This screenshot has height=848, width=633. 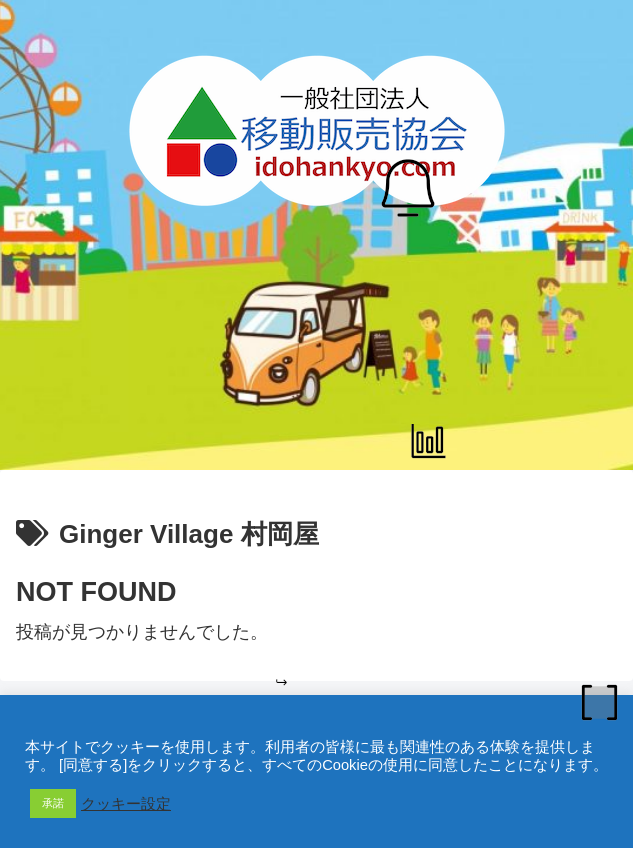 I want to click on view notifications, so click(x=408, y=188).